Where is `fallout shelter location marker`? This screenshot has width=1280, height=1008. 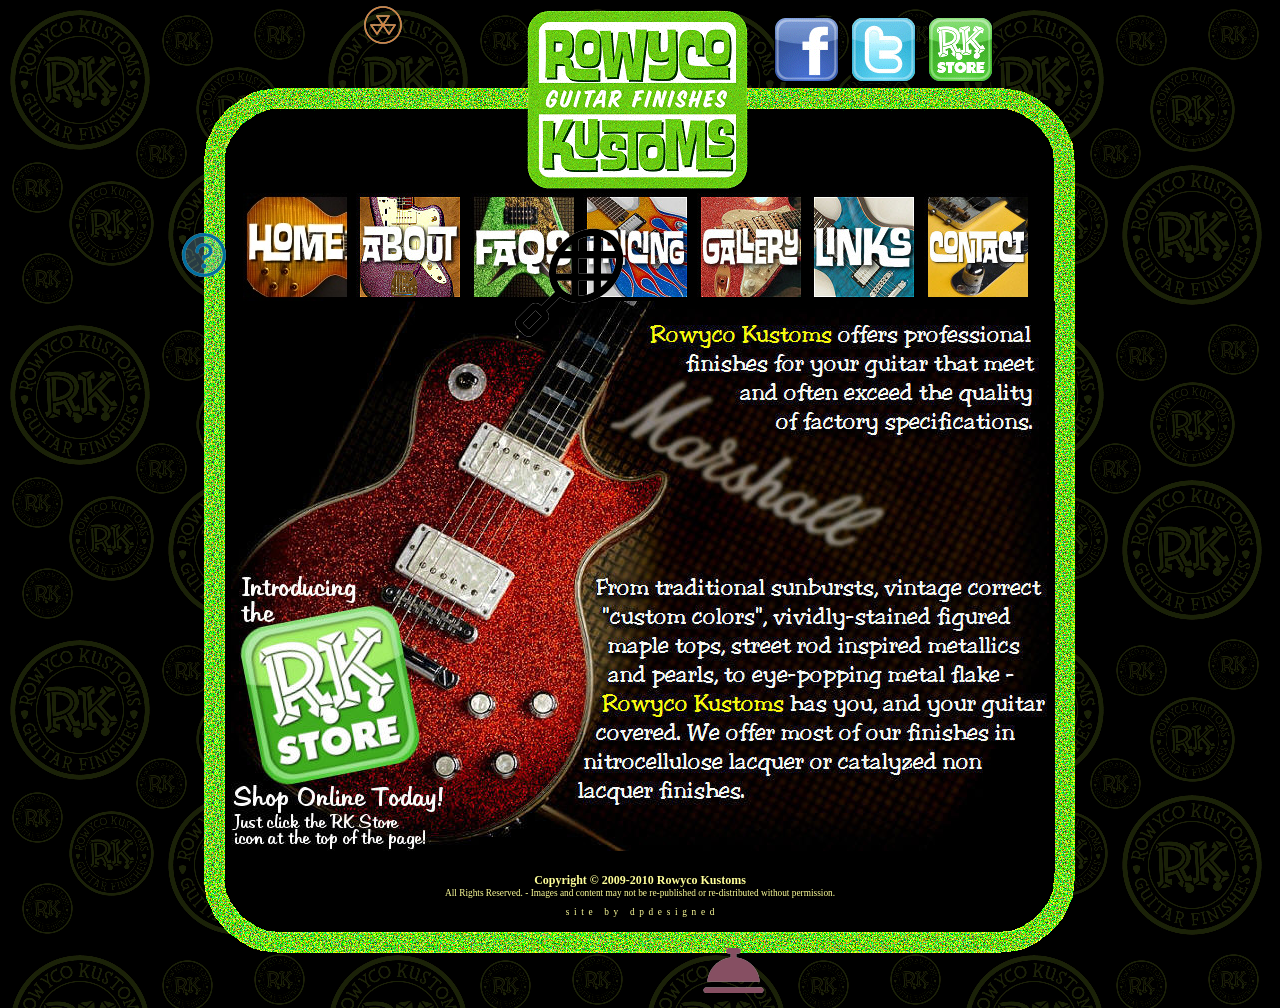 fallout shelter location marker is located at coordinates (383, 25).